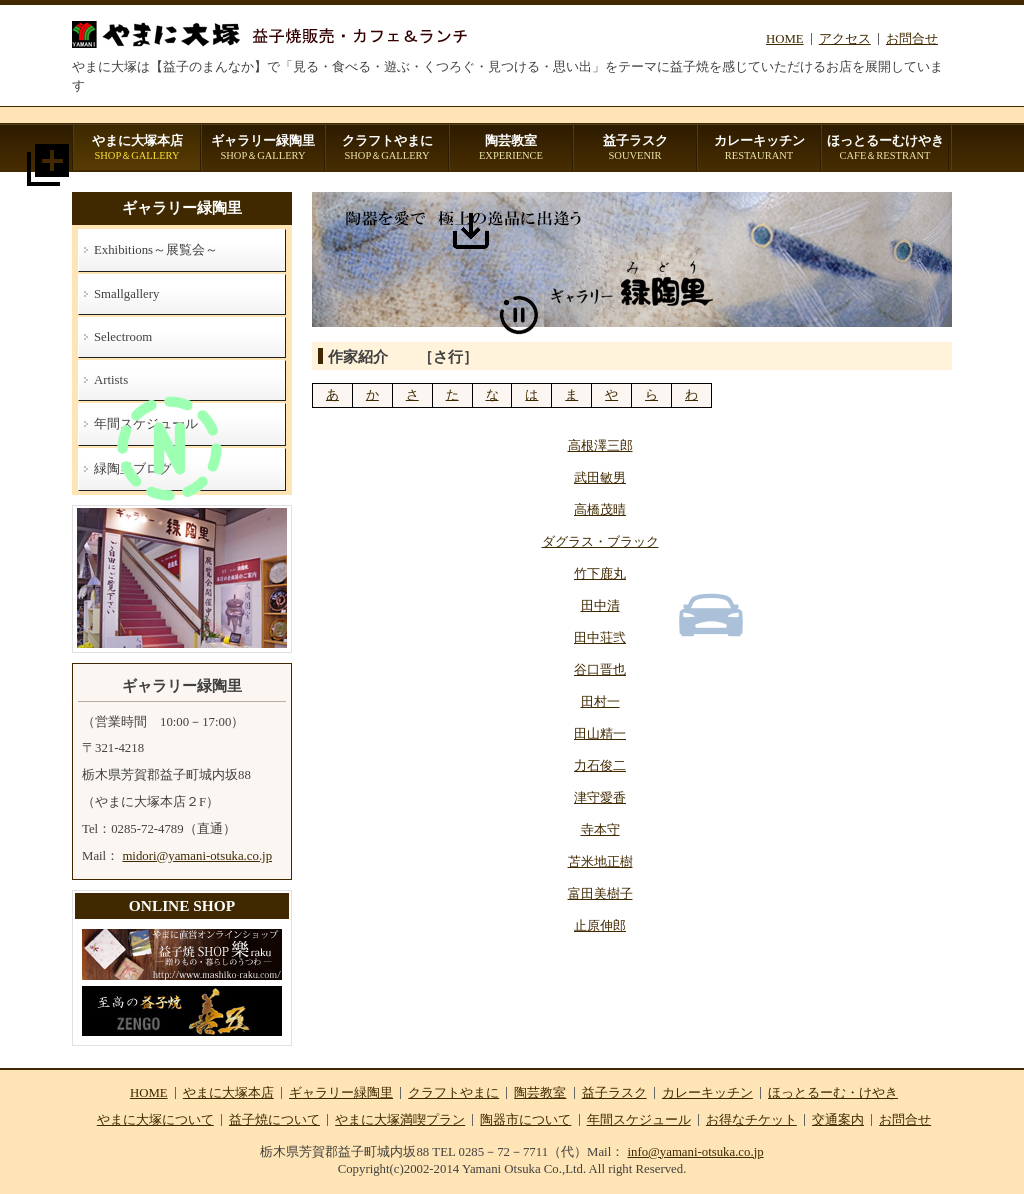  I want to click on indicates a draft or pending status for an item, so click(169, 448).